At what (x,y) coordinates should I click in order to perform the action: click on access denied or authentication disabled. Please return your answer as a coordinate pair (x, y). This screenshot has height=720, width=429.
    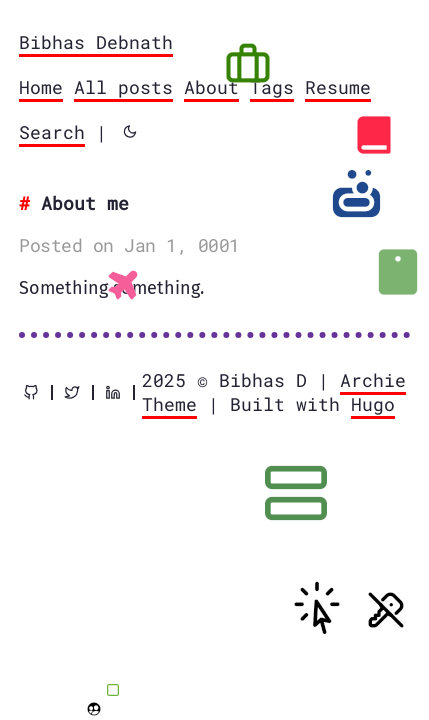
    Looking at the image, I should click on (386, 610).